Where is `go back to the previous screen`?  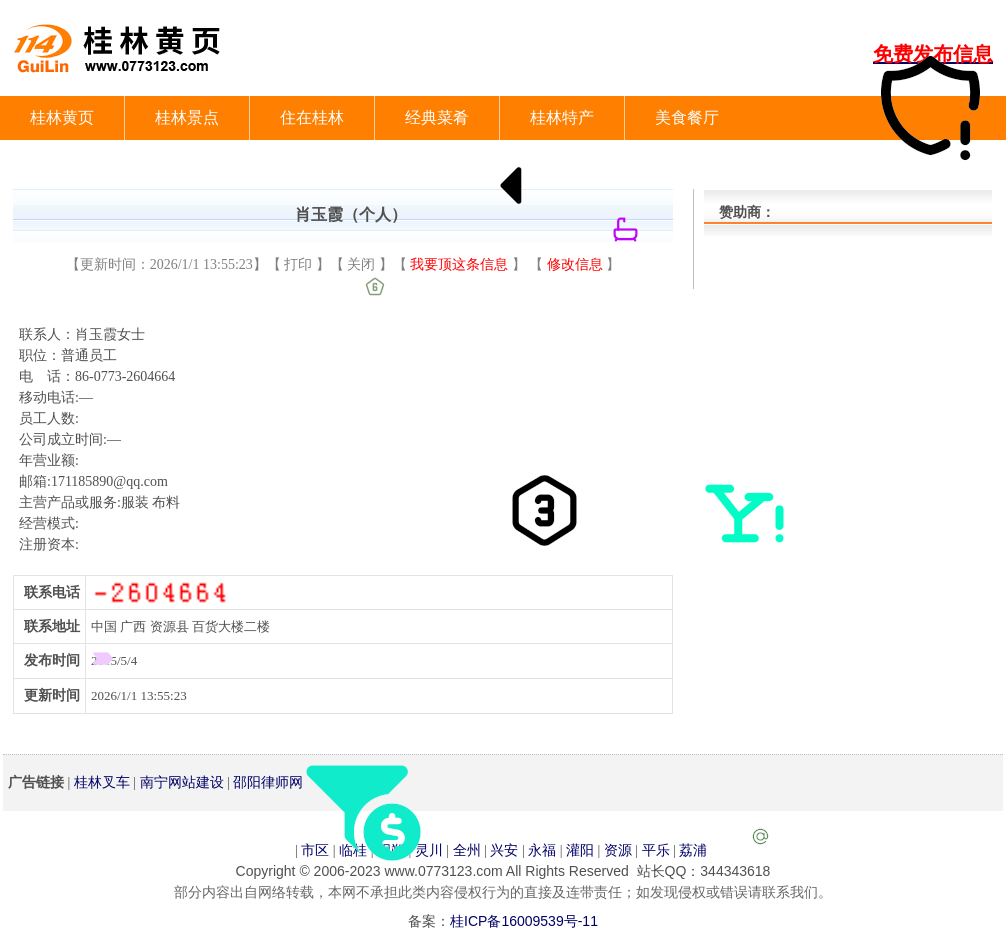 go back to the previous screen is located at coordinates (513, 185).